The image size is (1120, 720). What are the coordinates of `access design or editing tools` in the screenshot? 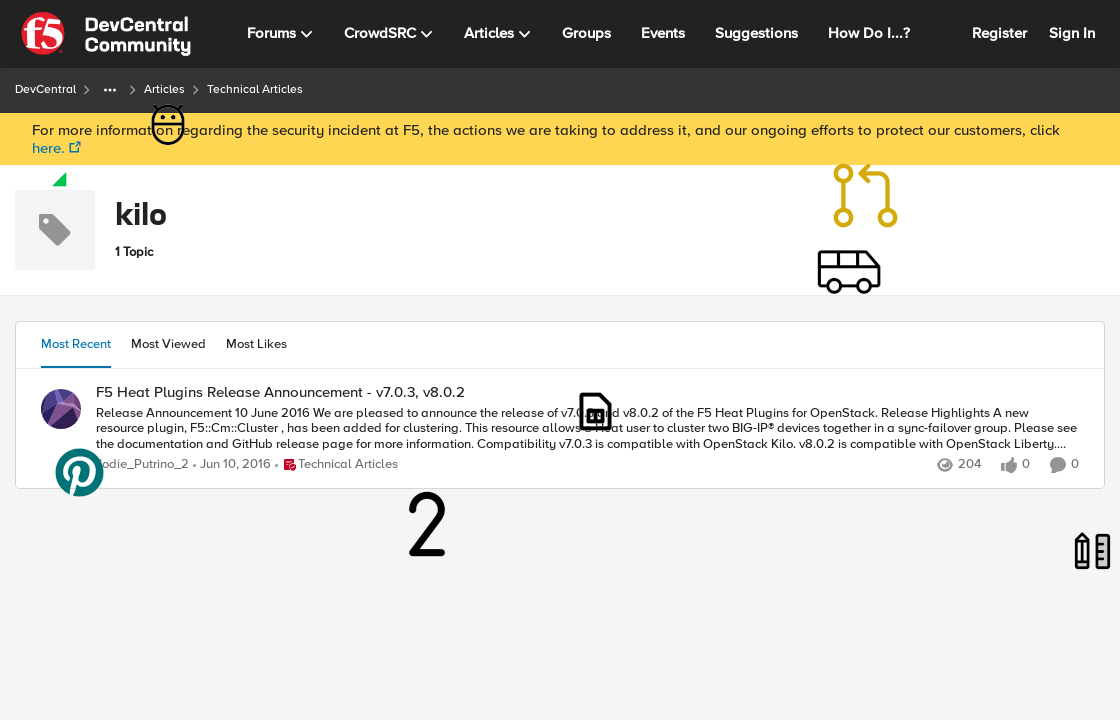 It's located at (1092, 551).